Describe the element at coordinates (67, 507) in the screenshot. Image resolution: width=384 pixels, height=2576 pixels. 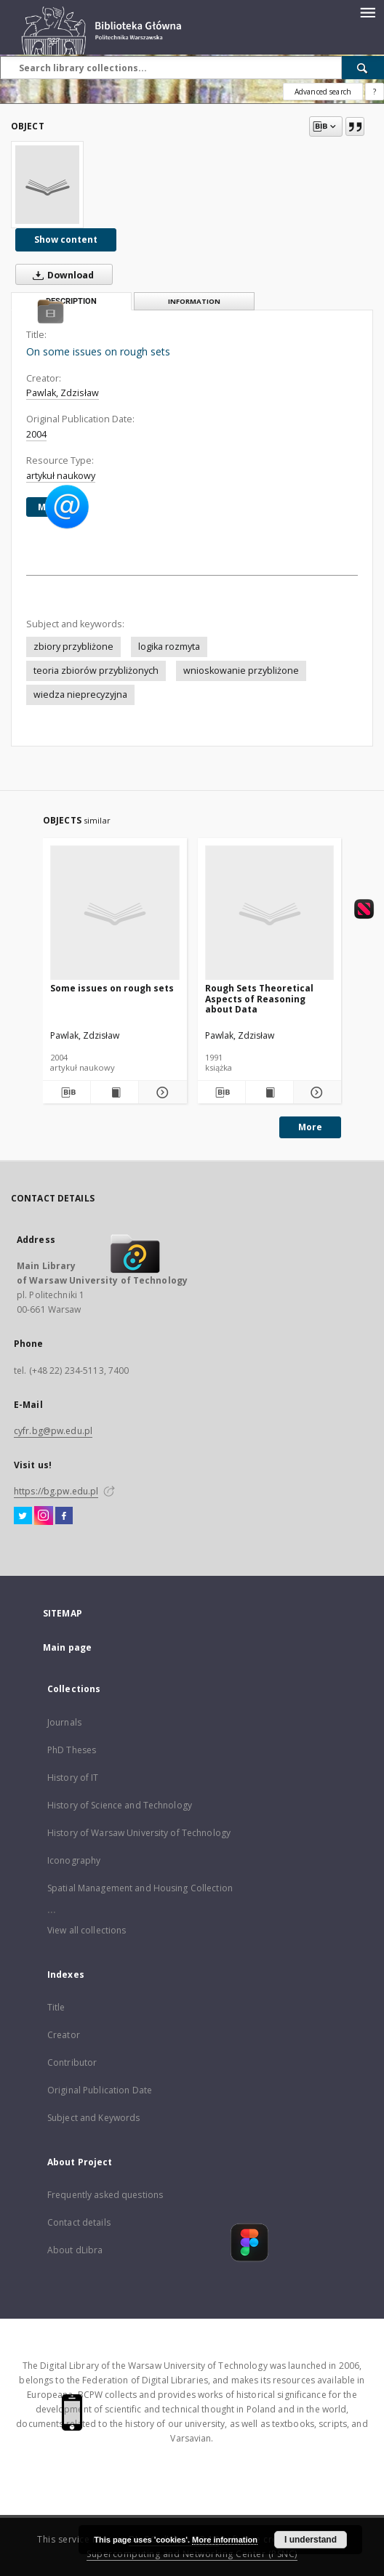
I see `access user accounts settings` at that location.